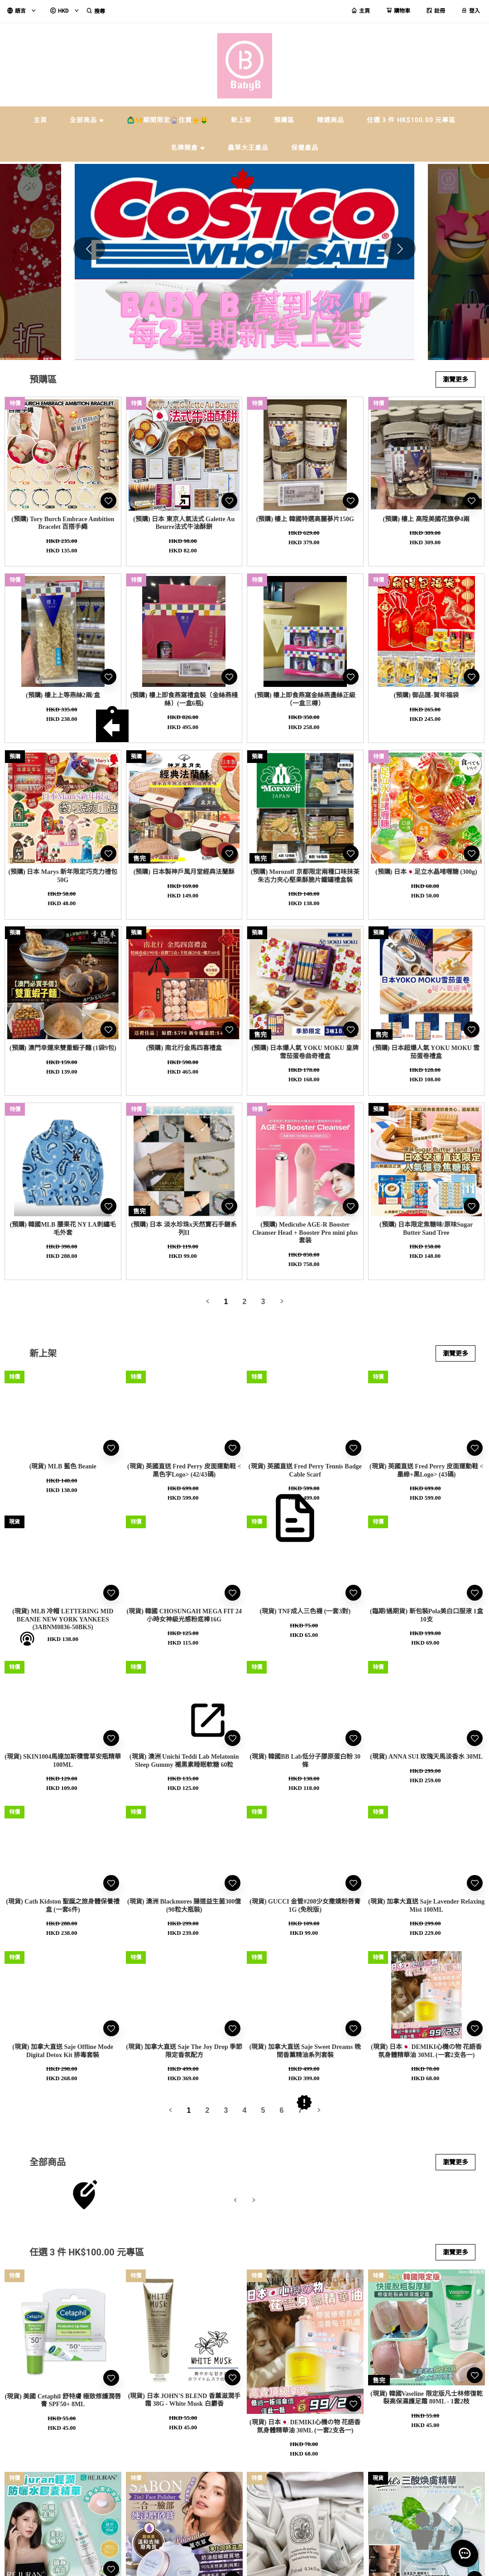 The image size is (489, 2576). What do you see at coordinates (112, 726) in the screenshot?
I see `return or send back an assignment` at bounding box center [112, 726].